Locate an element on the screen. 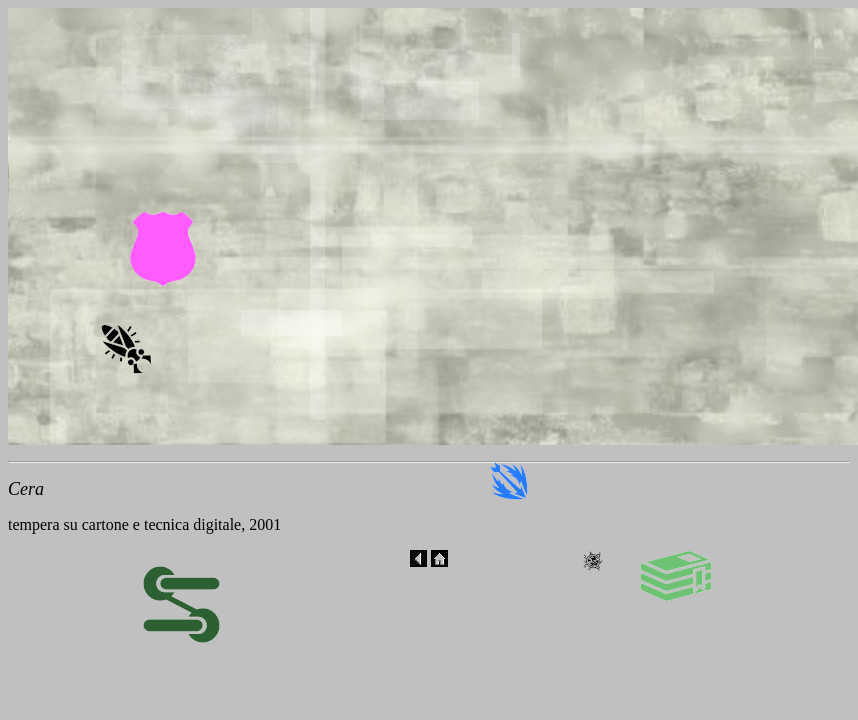 Image resolution: width=858 pixels, height=720 pixels. access your library or book collection is located at coordinates (676, 576).